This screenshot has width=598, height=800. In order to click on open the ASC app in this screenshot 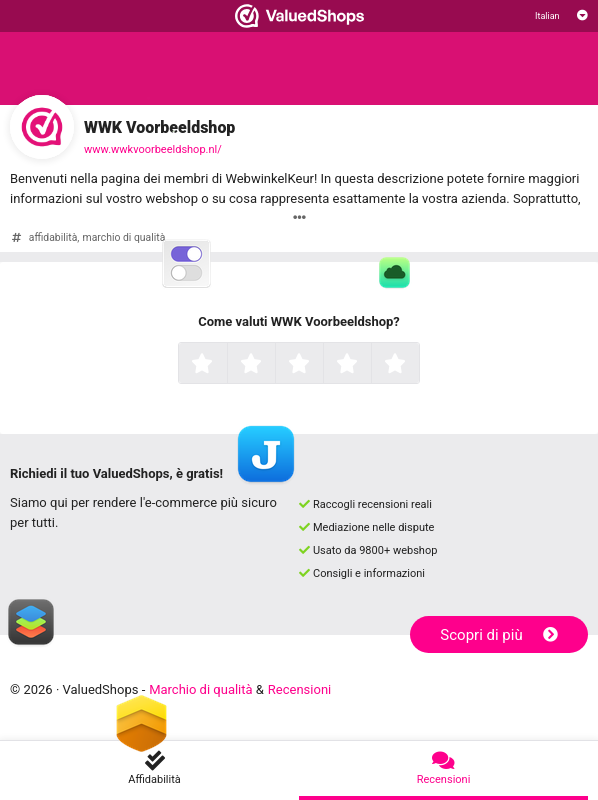, I will do `click(31, 622)`.